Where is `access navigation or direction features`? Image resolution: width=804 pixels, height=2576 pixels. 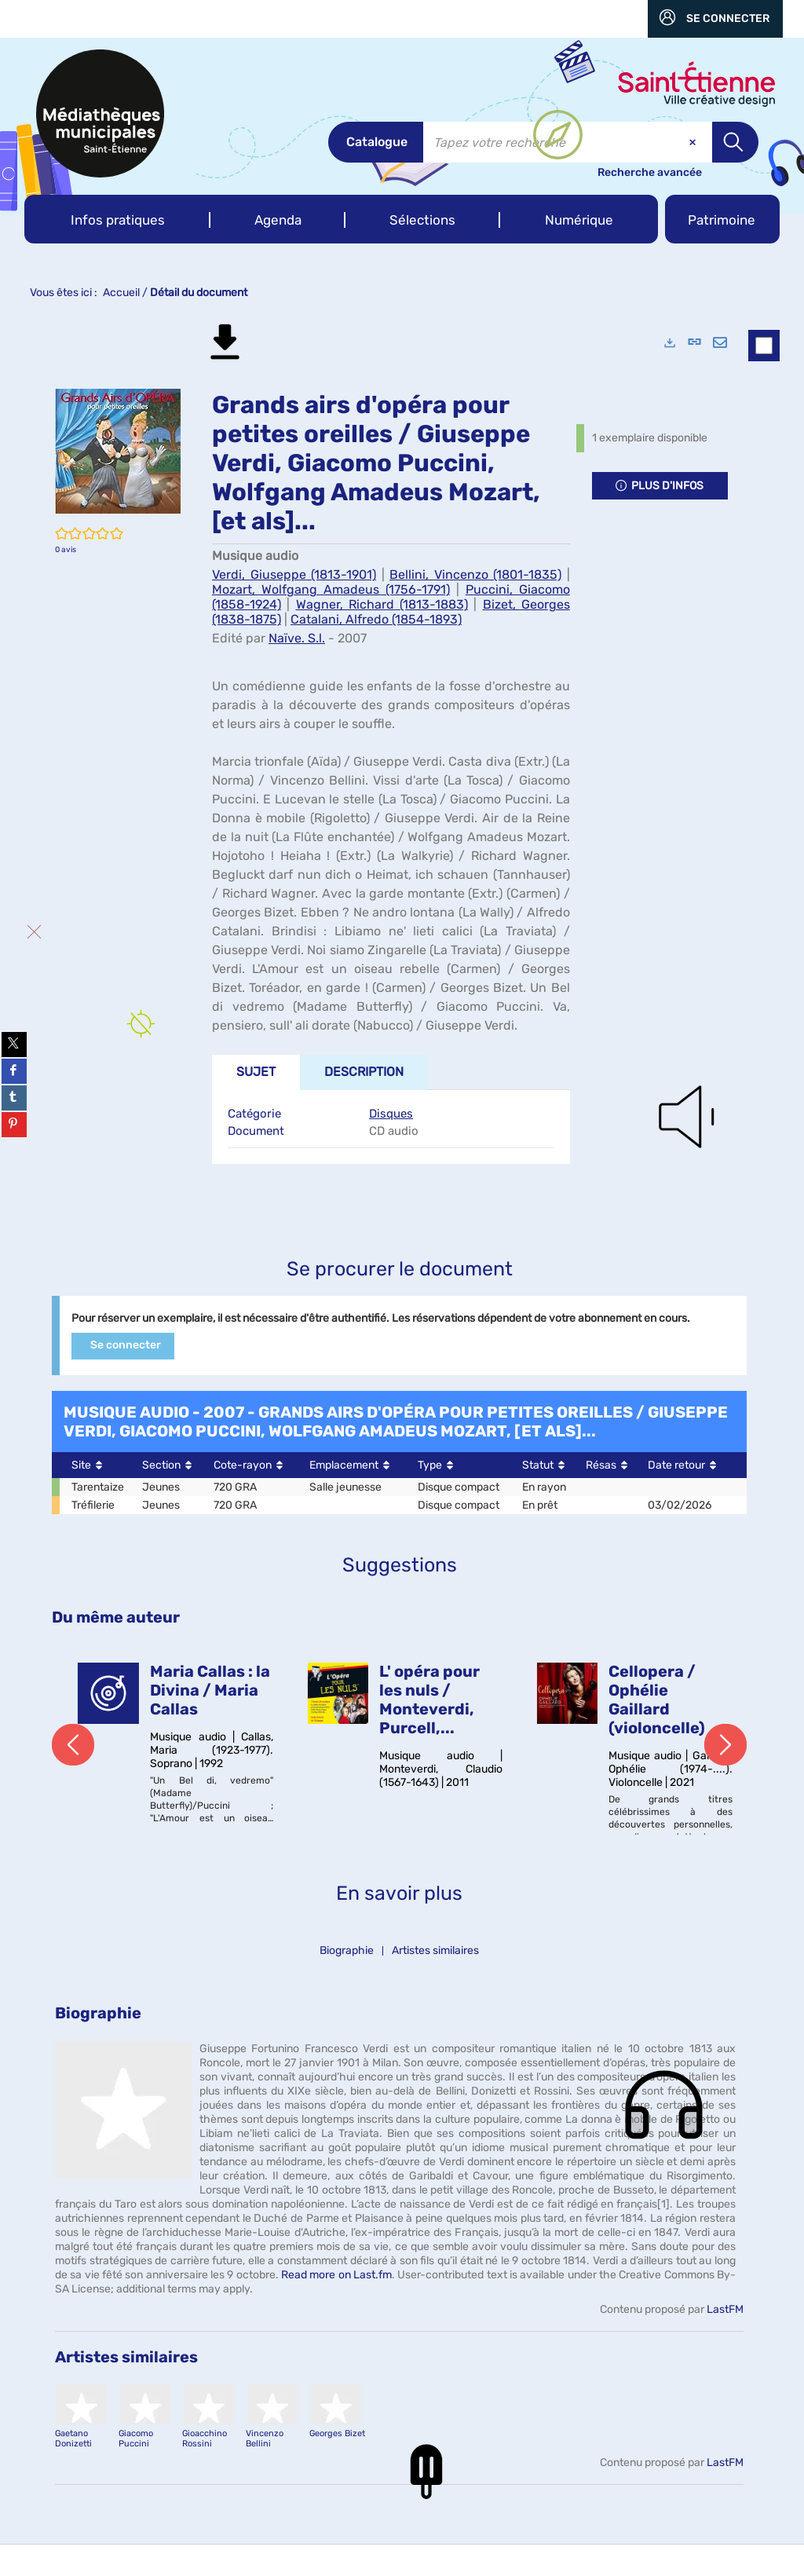 access navigation or direction features is located at coordinates (557, 134).